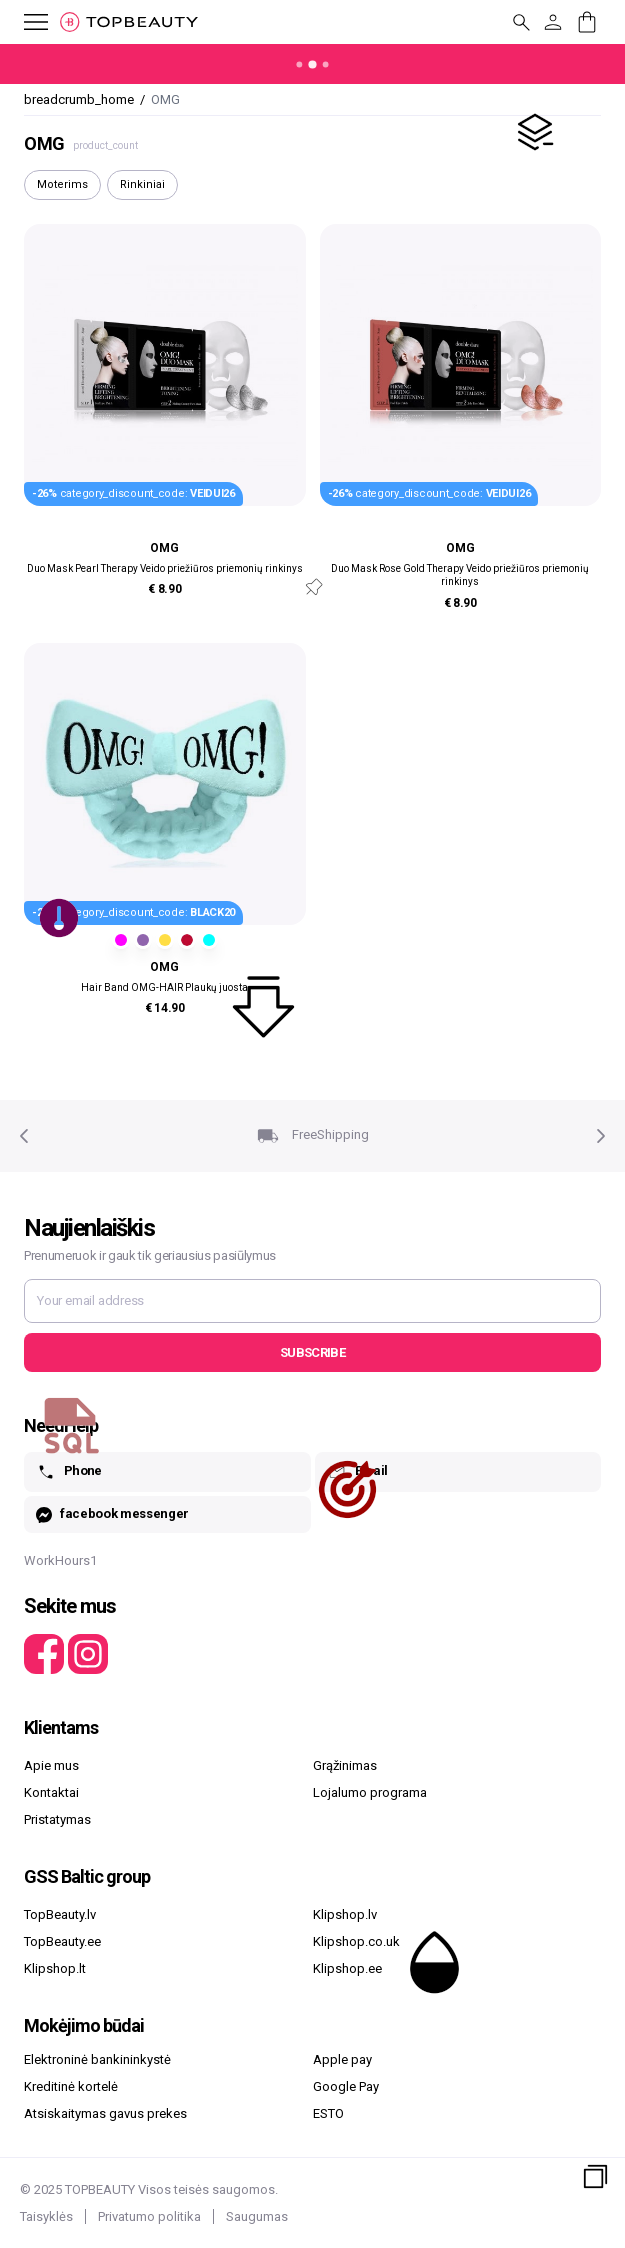 This screenshot has height=2248, width=625. I want to click on download a file or content, so click(263, 1004).